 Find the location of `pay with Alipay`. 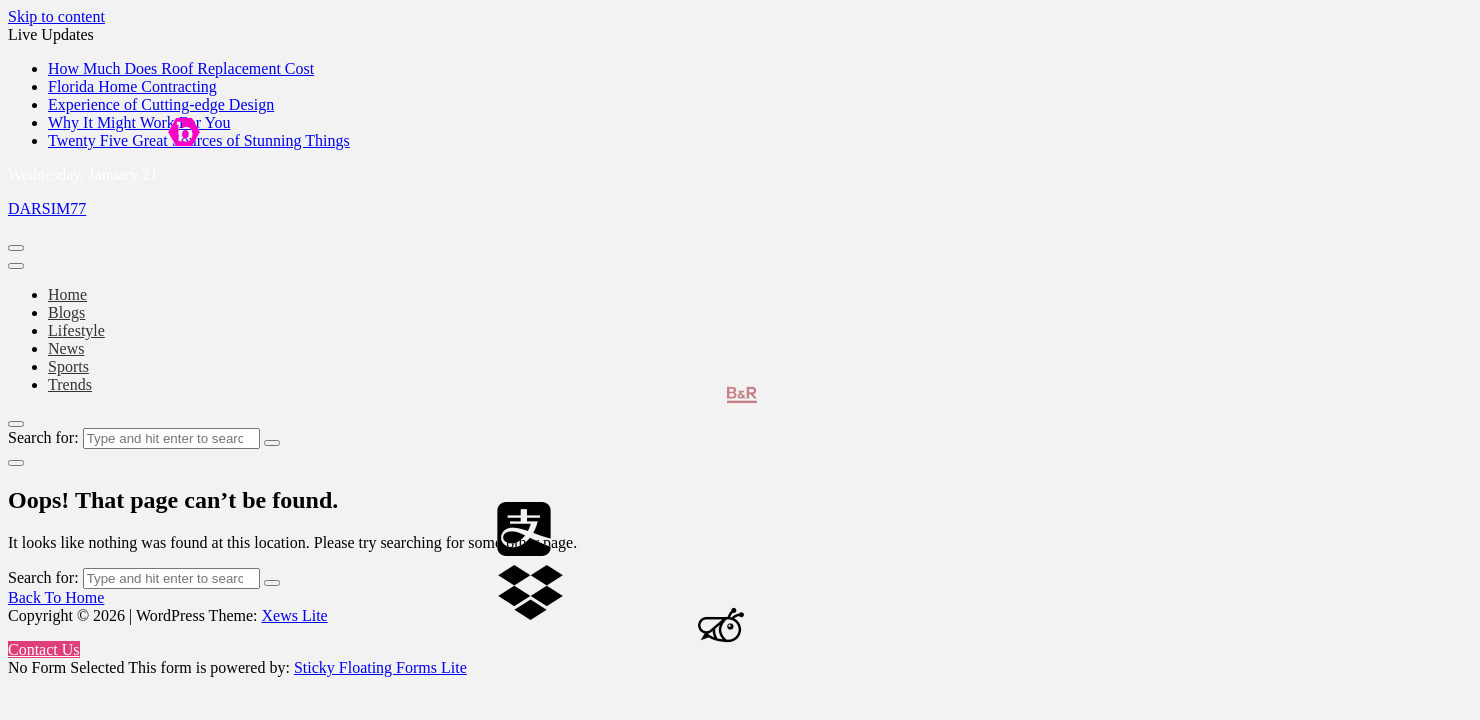

pay with Alipay is located at coordinates (524, 529).